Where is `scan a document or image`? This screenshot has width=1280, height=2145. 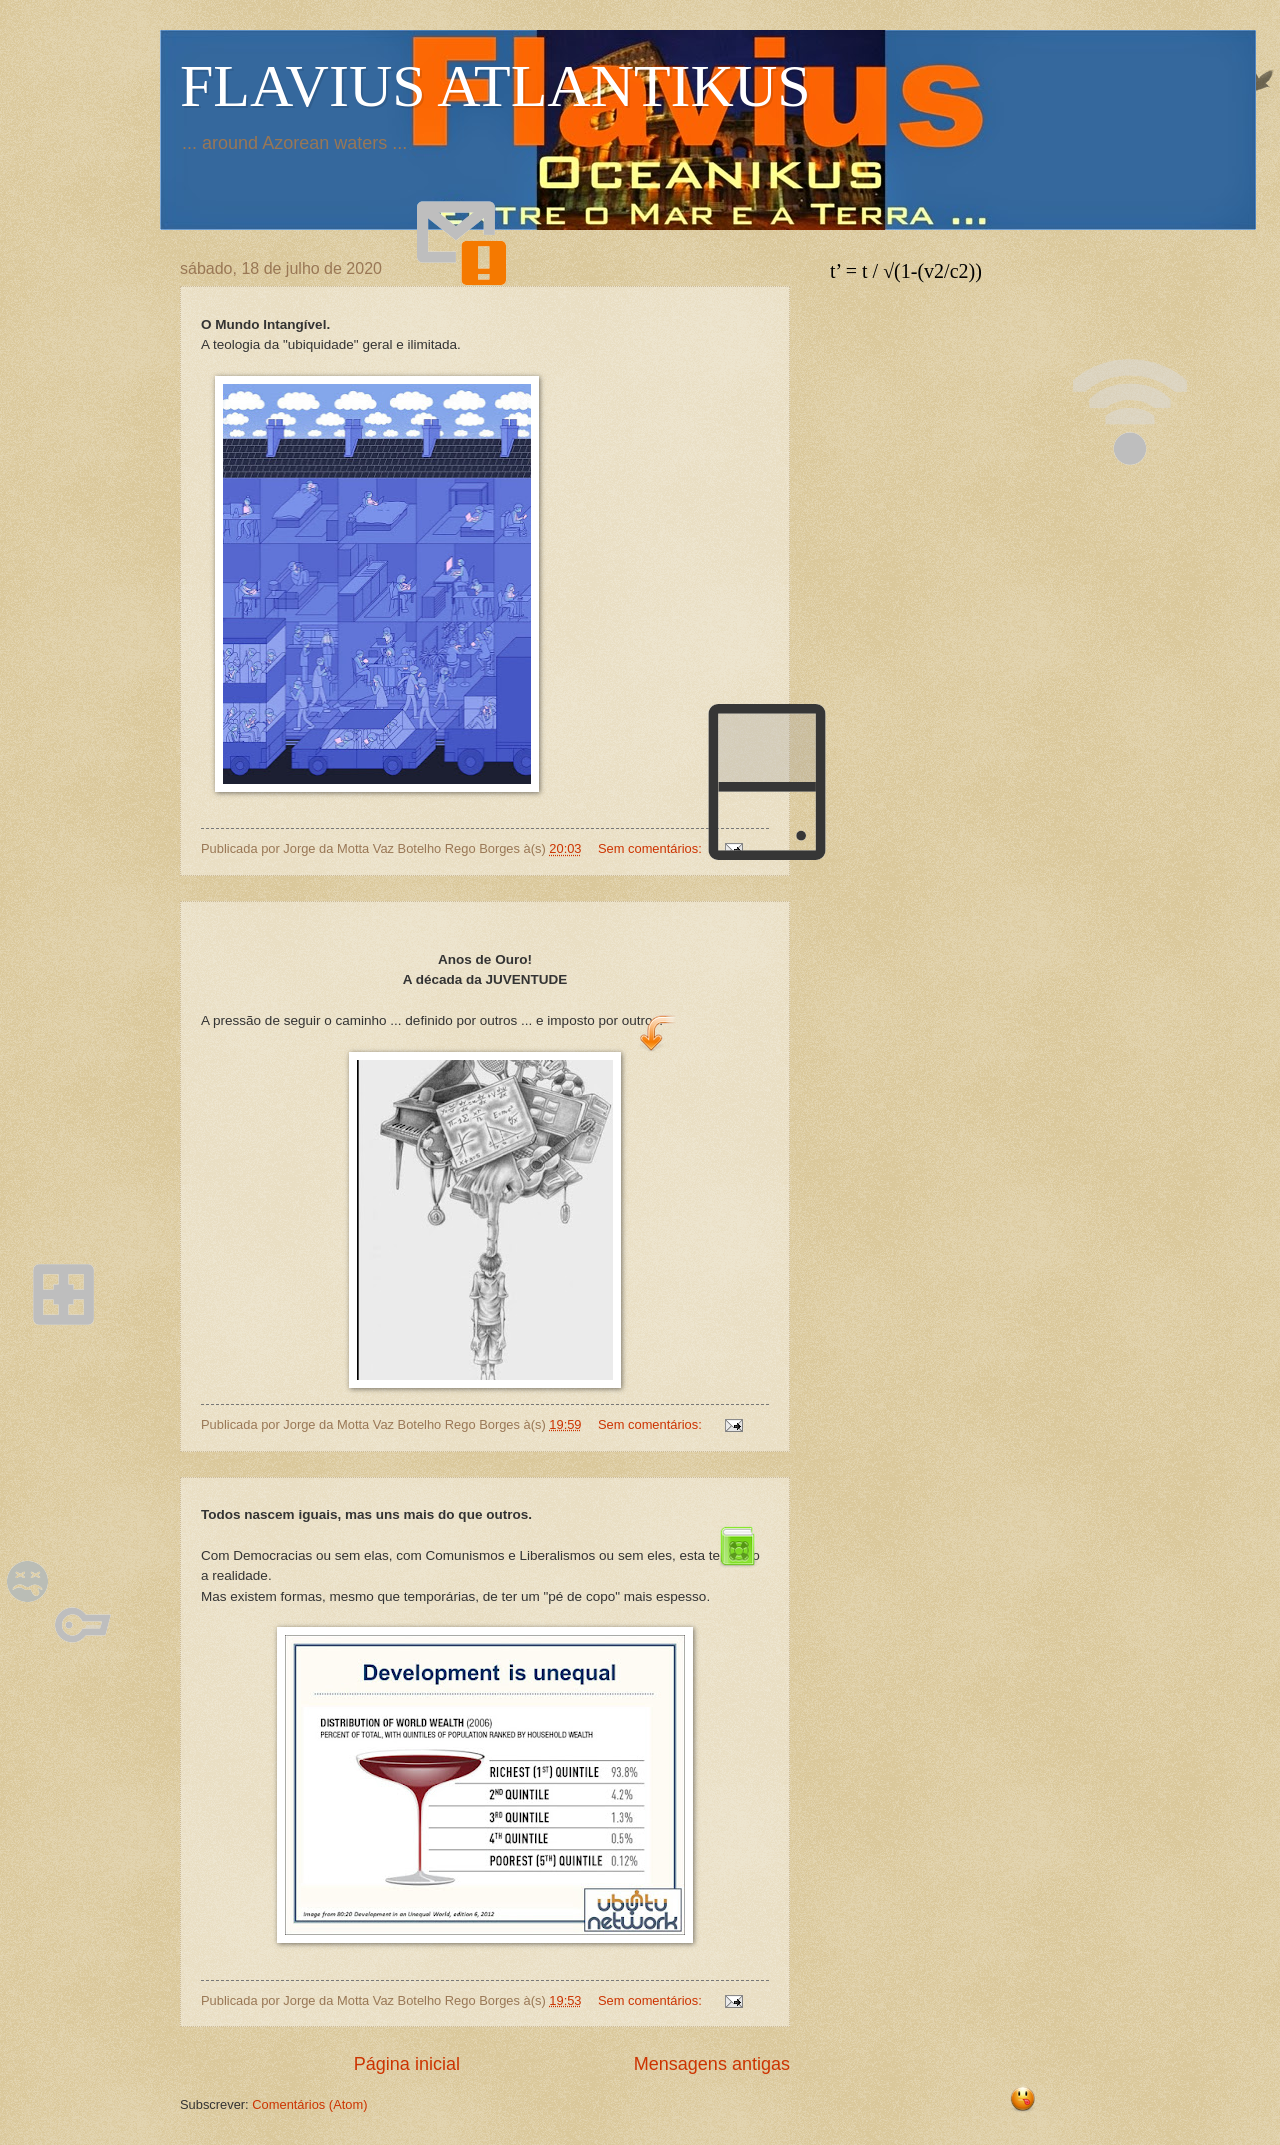
scan a document or image is located at coordinates (767, 782).